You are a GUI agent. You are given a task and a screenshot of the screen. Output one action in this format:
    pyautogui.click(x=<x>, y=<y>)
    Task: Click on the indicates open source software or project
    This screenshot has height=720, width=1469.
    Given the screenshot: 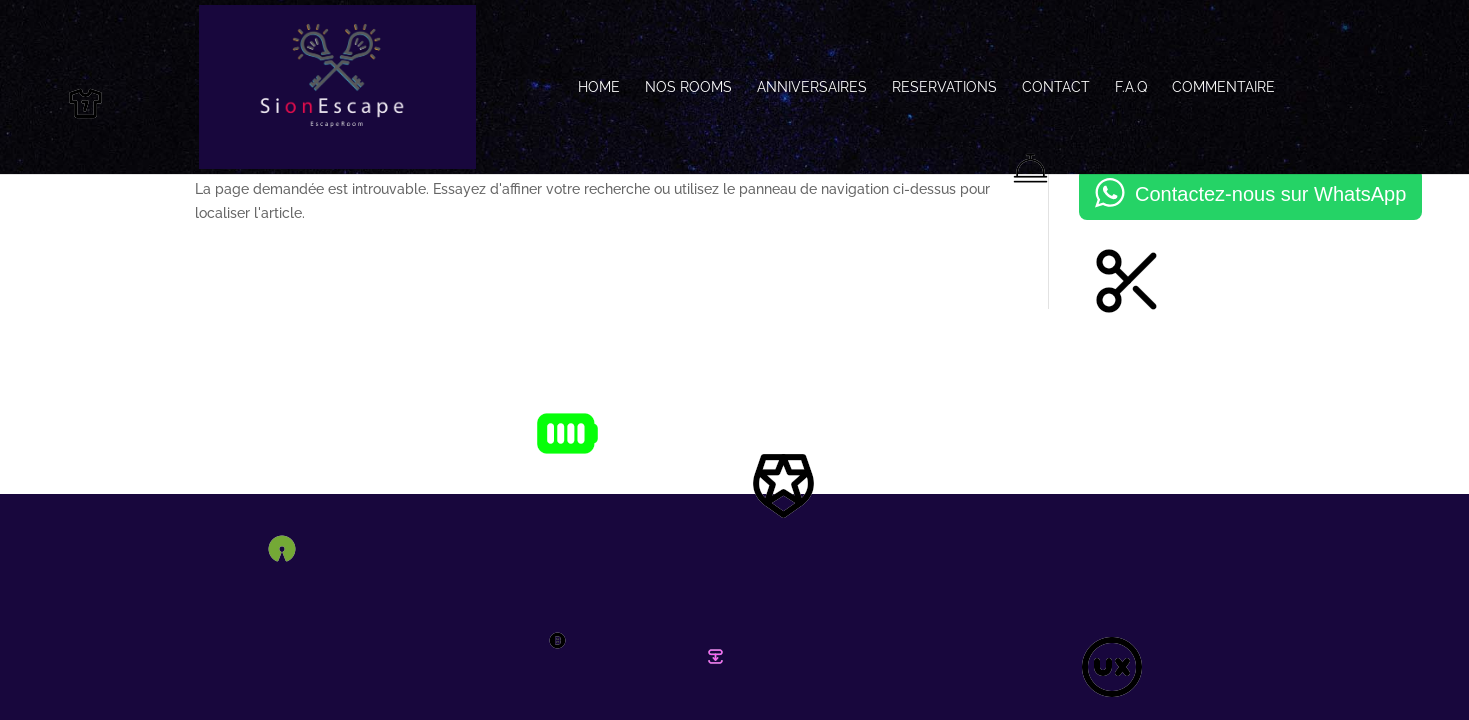 What is the action you would take?
    pyautogui.click(x=282, y=549)
    